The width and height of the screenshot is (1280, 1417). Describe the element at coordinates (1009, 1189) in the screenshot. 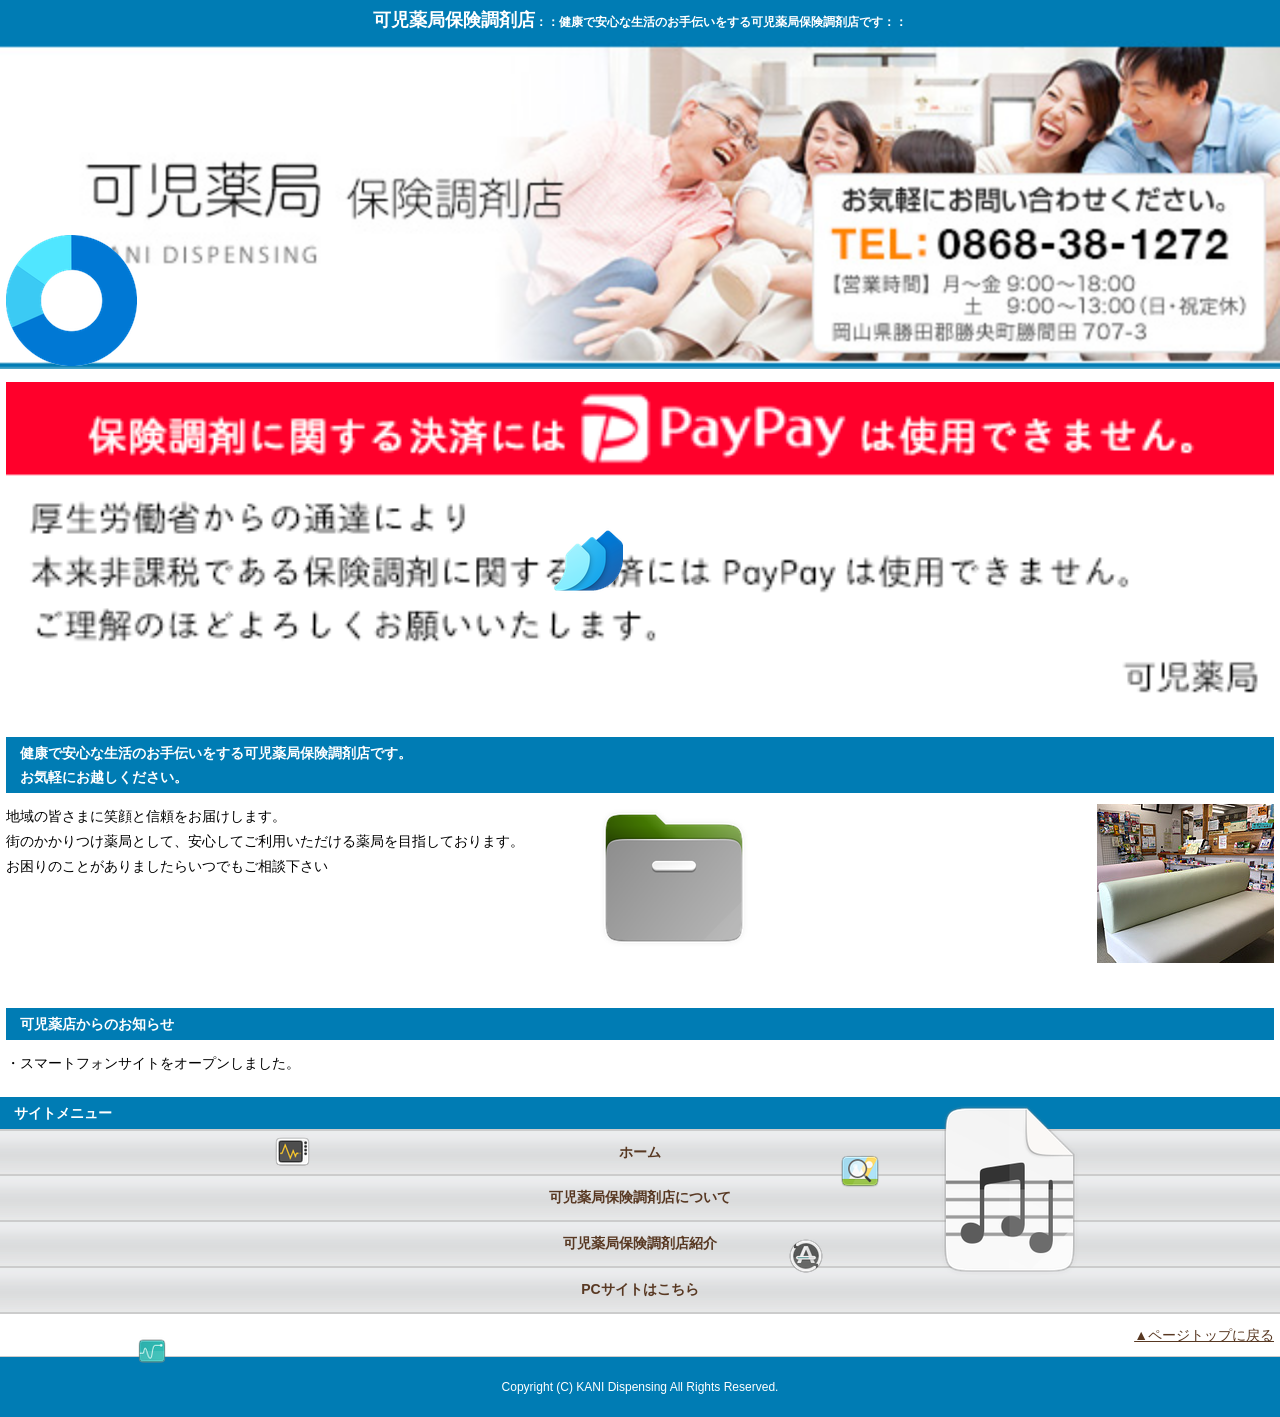

I see `an audio melody file type` at that location.